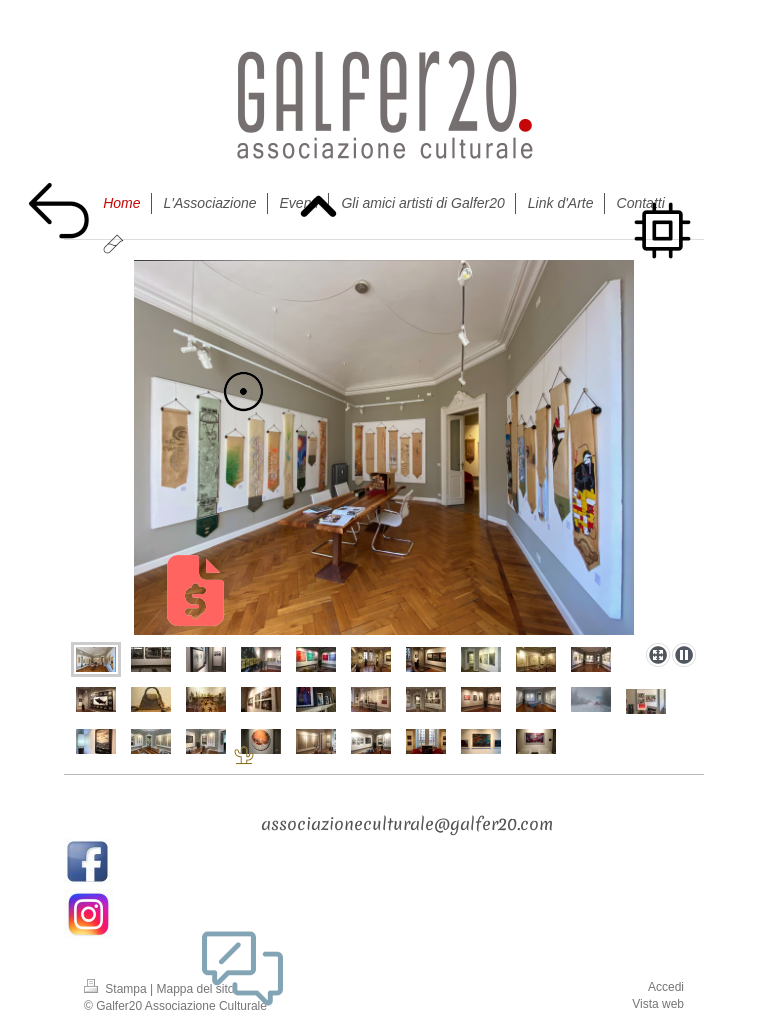  What do you see at coordinates (242, 968) in the screenshot?
I see `duplicate an existing discussion thread` at bounding box center [242, 968].